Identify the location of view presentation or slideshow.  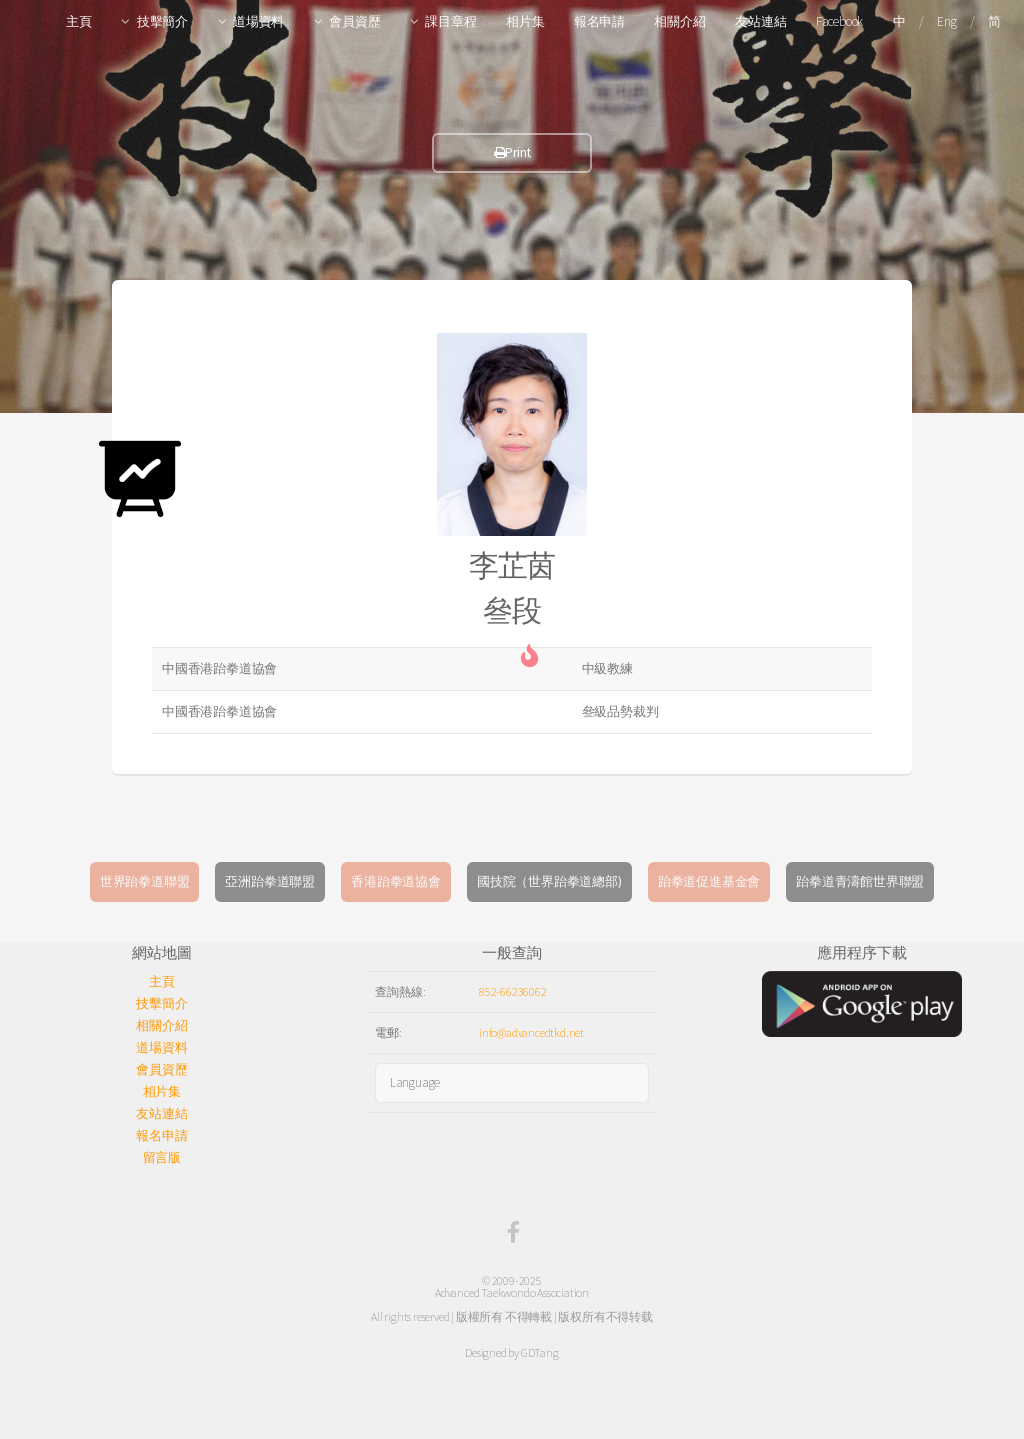
(140, 479).